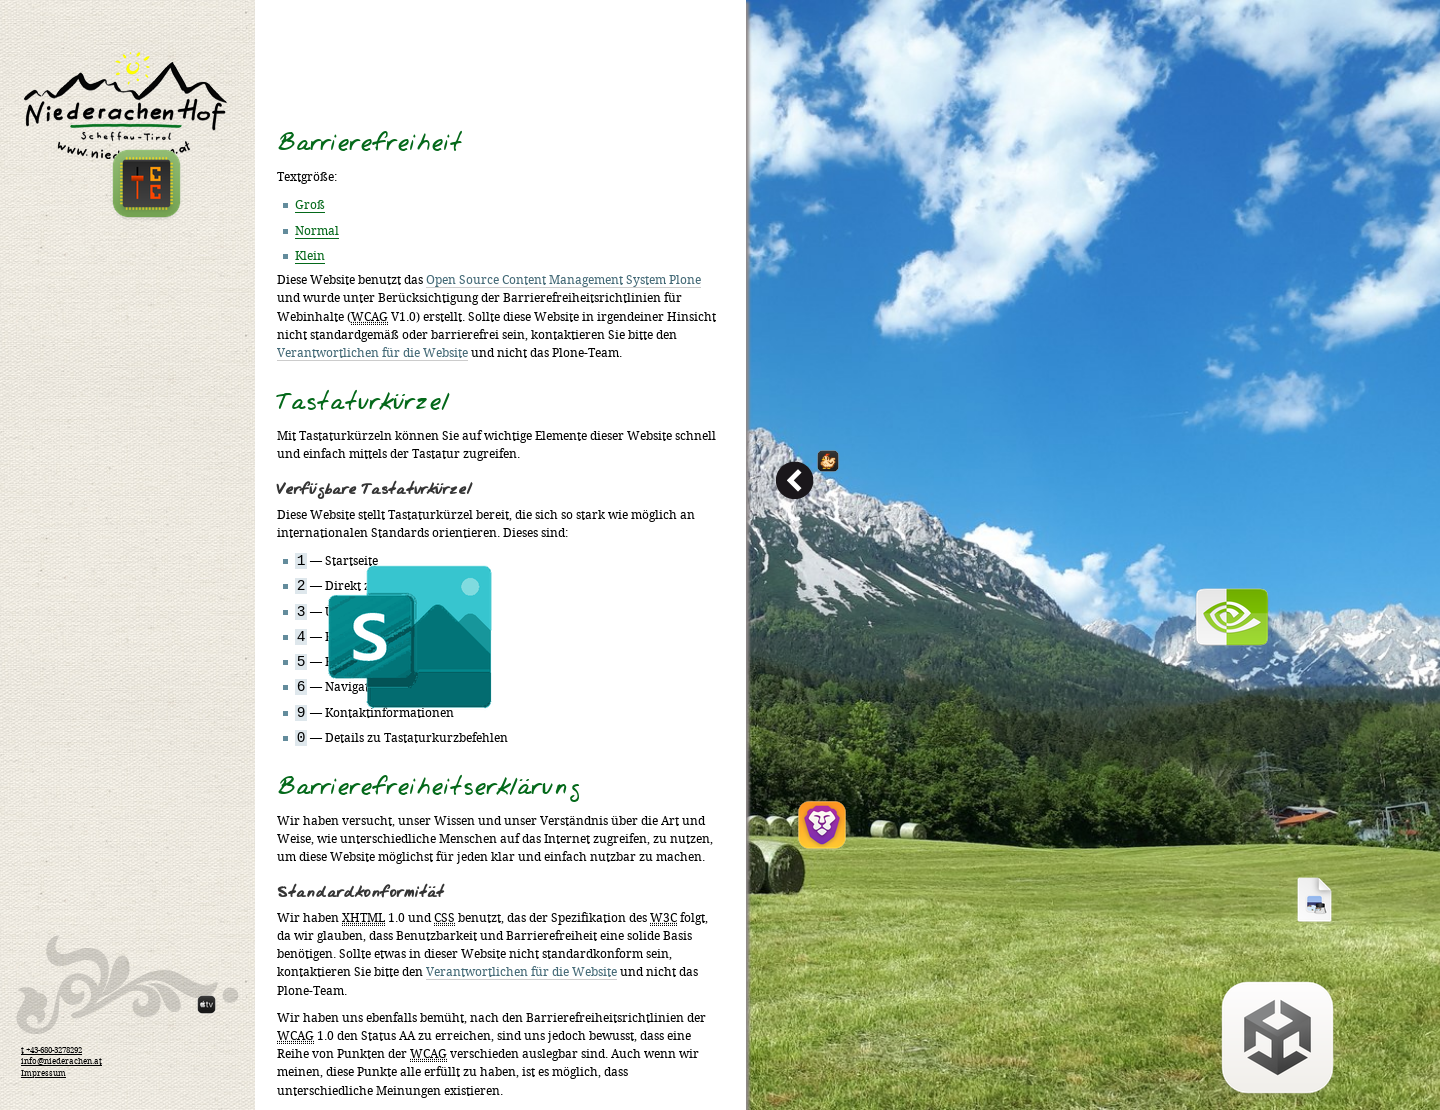  What do you see at coordinates (1232, 617) in the screenshot?
I see `open nvidia graphics card settings` at bounding box center [1232, 617].